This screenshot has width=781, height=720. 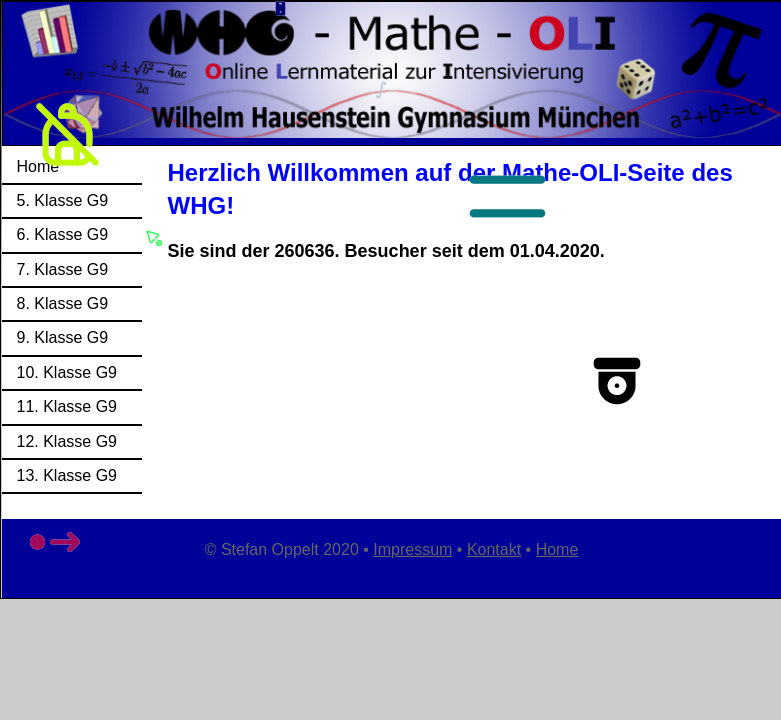 I want to click on open navigation menu, so click(x=507, y=196).